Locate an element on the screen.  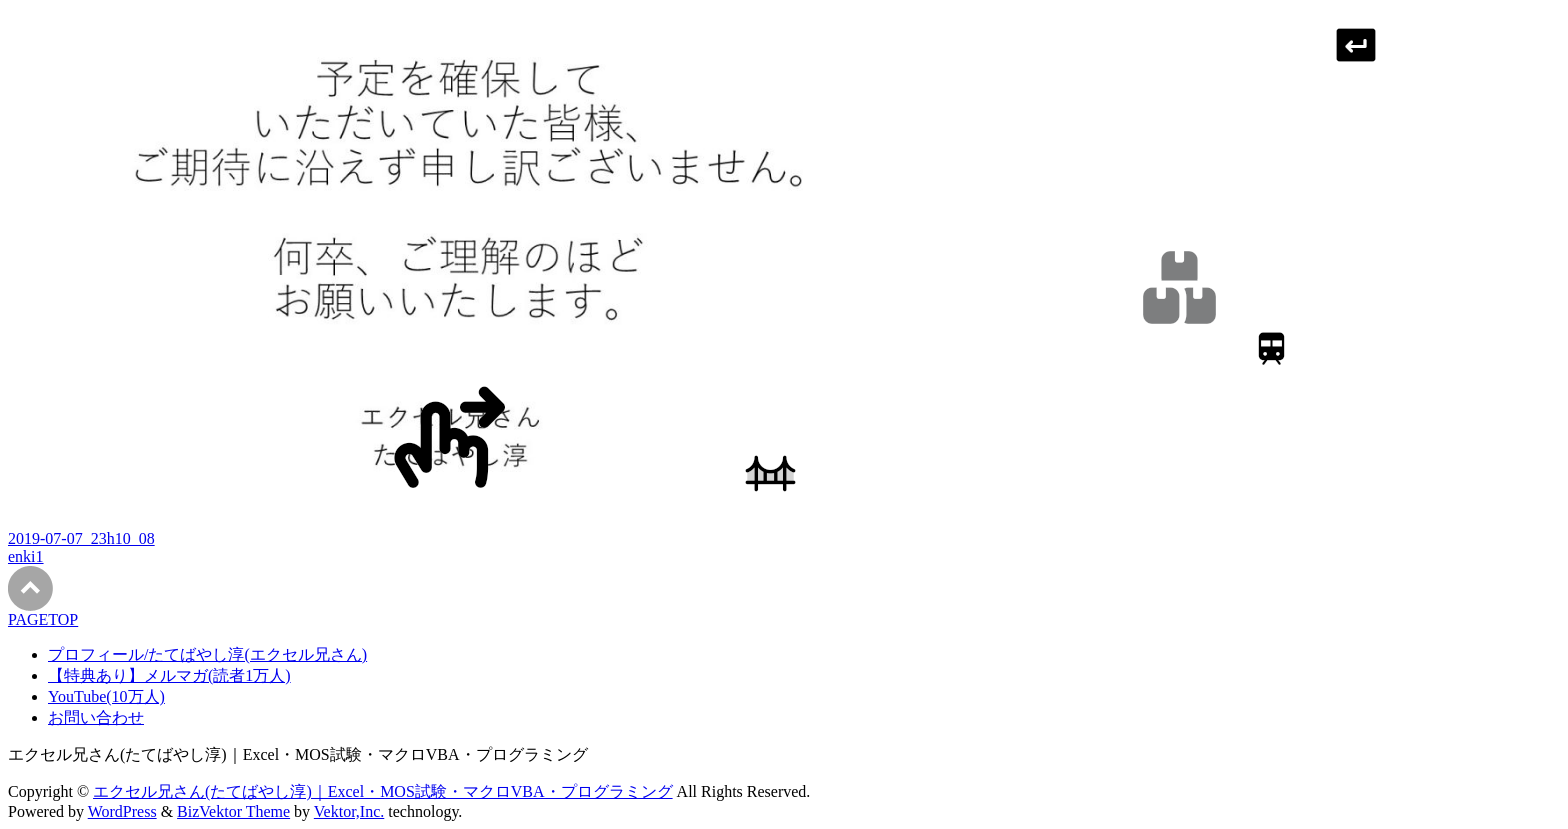
view inventory or packages is located at coordinates (1179, 287).